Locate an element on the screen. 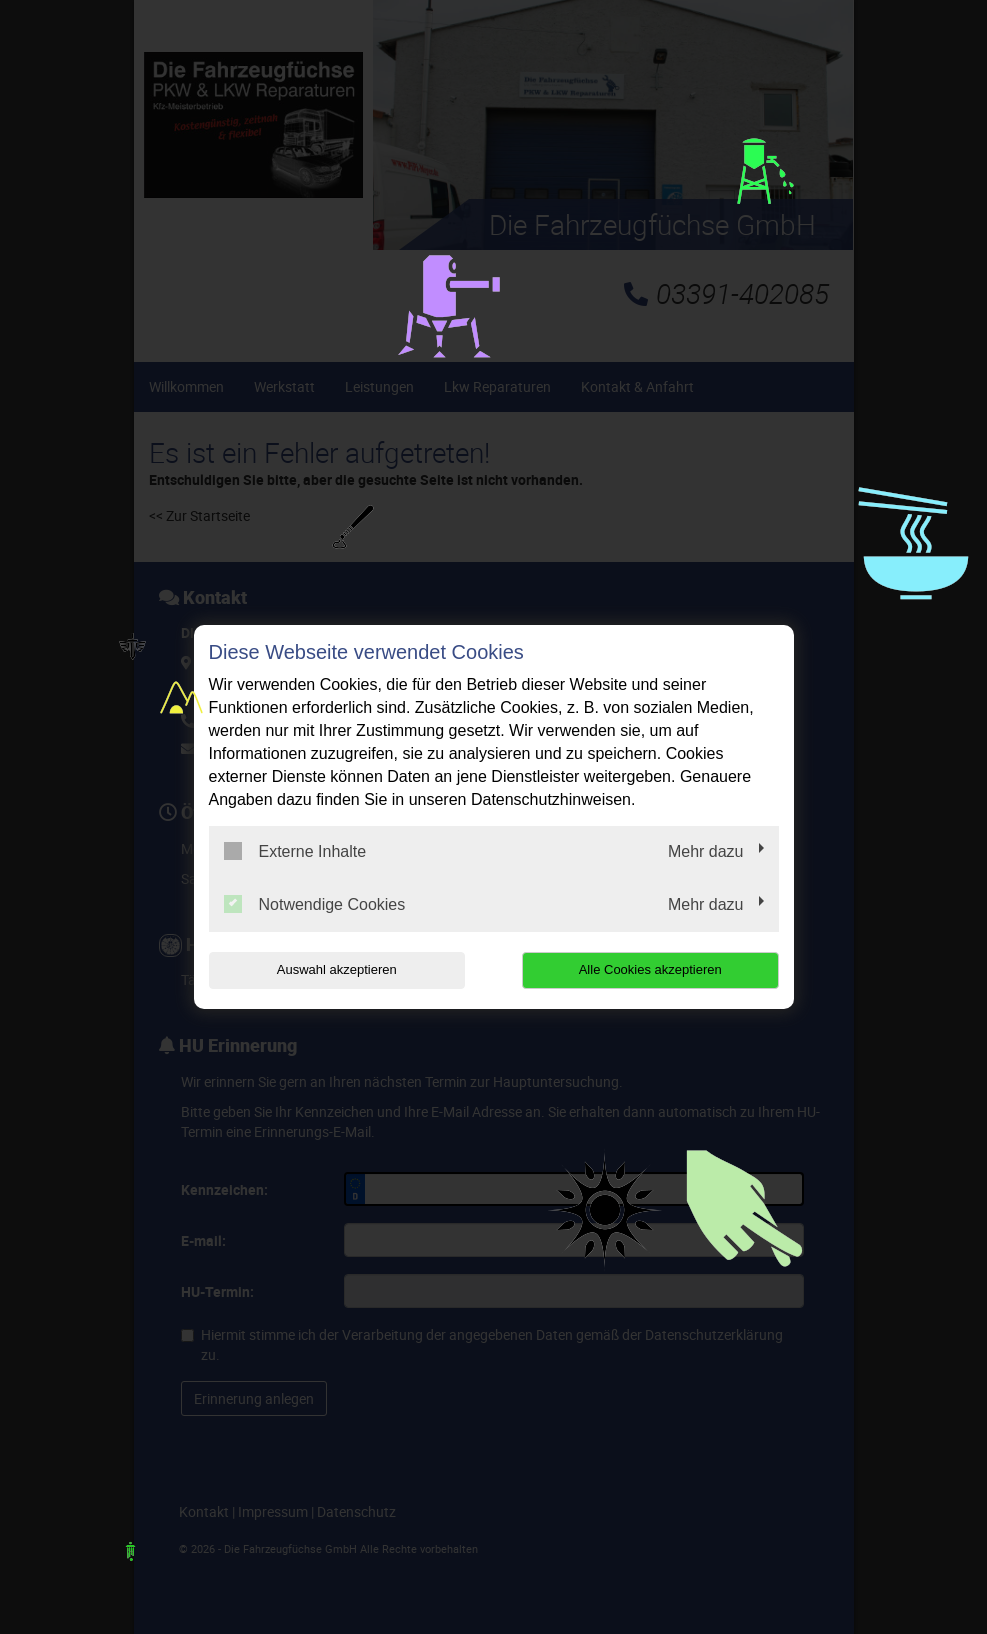  equip or select a weapon in a game inventory is located at coordinates (132, 646).